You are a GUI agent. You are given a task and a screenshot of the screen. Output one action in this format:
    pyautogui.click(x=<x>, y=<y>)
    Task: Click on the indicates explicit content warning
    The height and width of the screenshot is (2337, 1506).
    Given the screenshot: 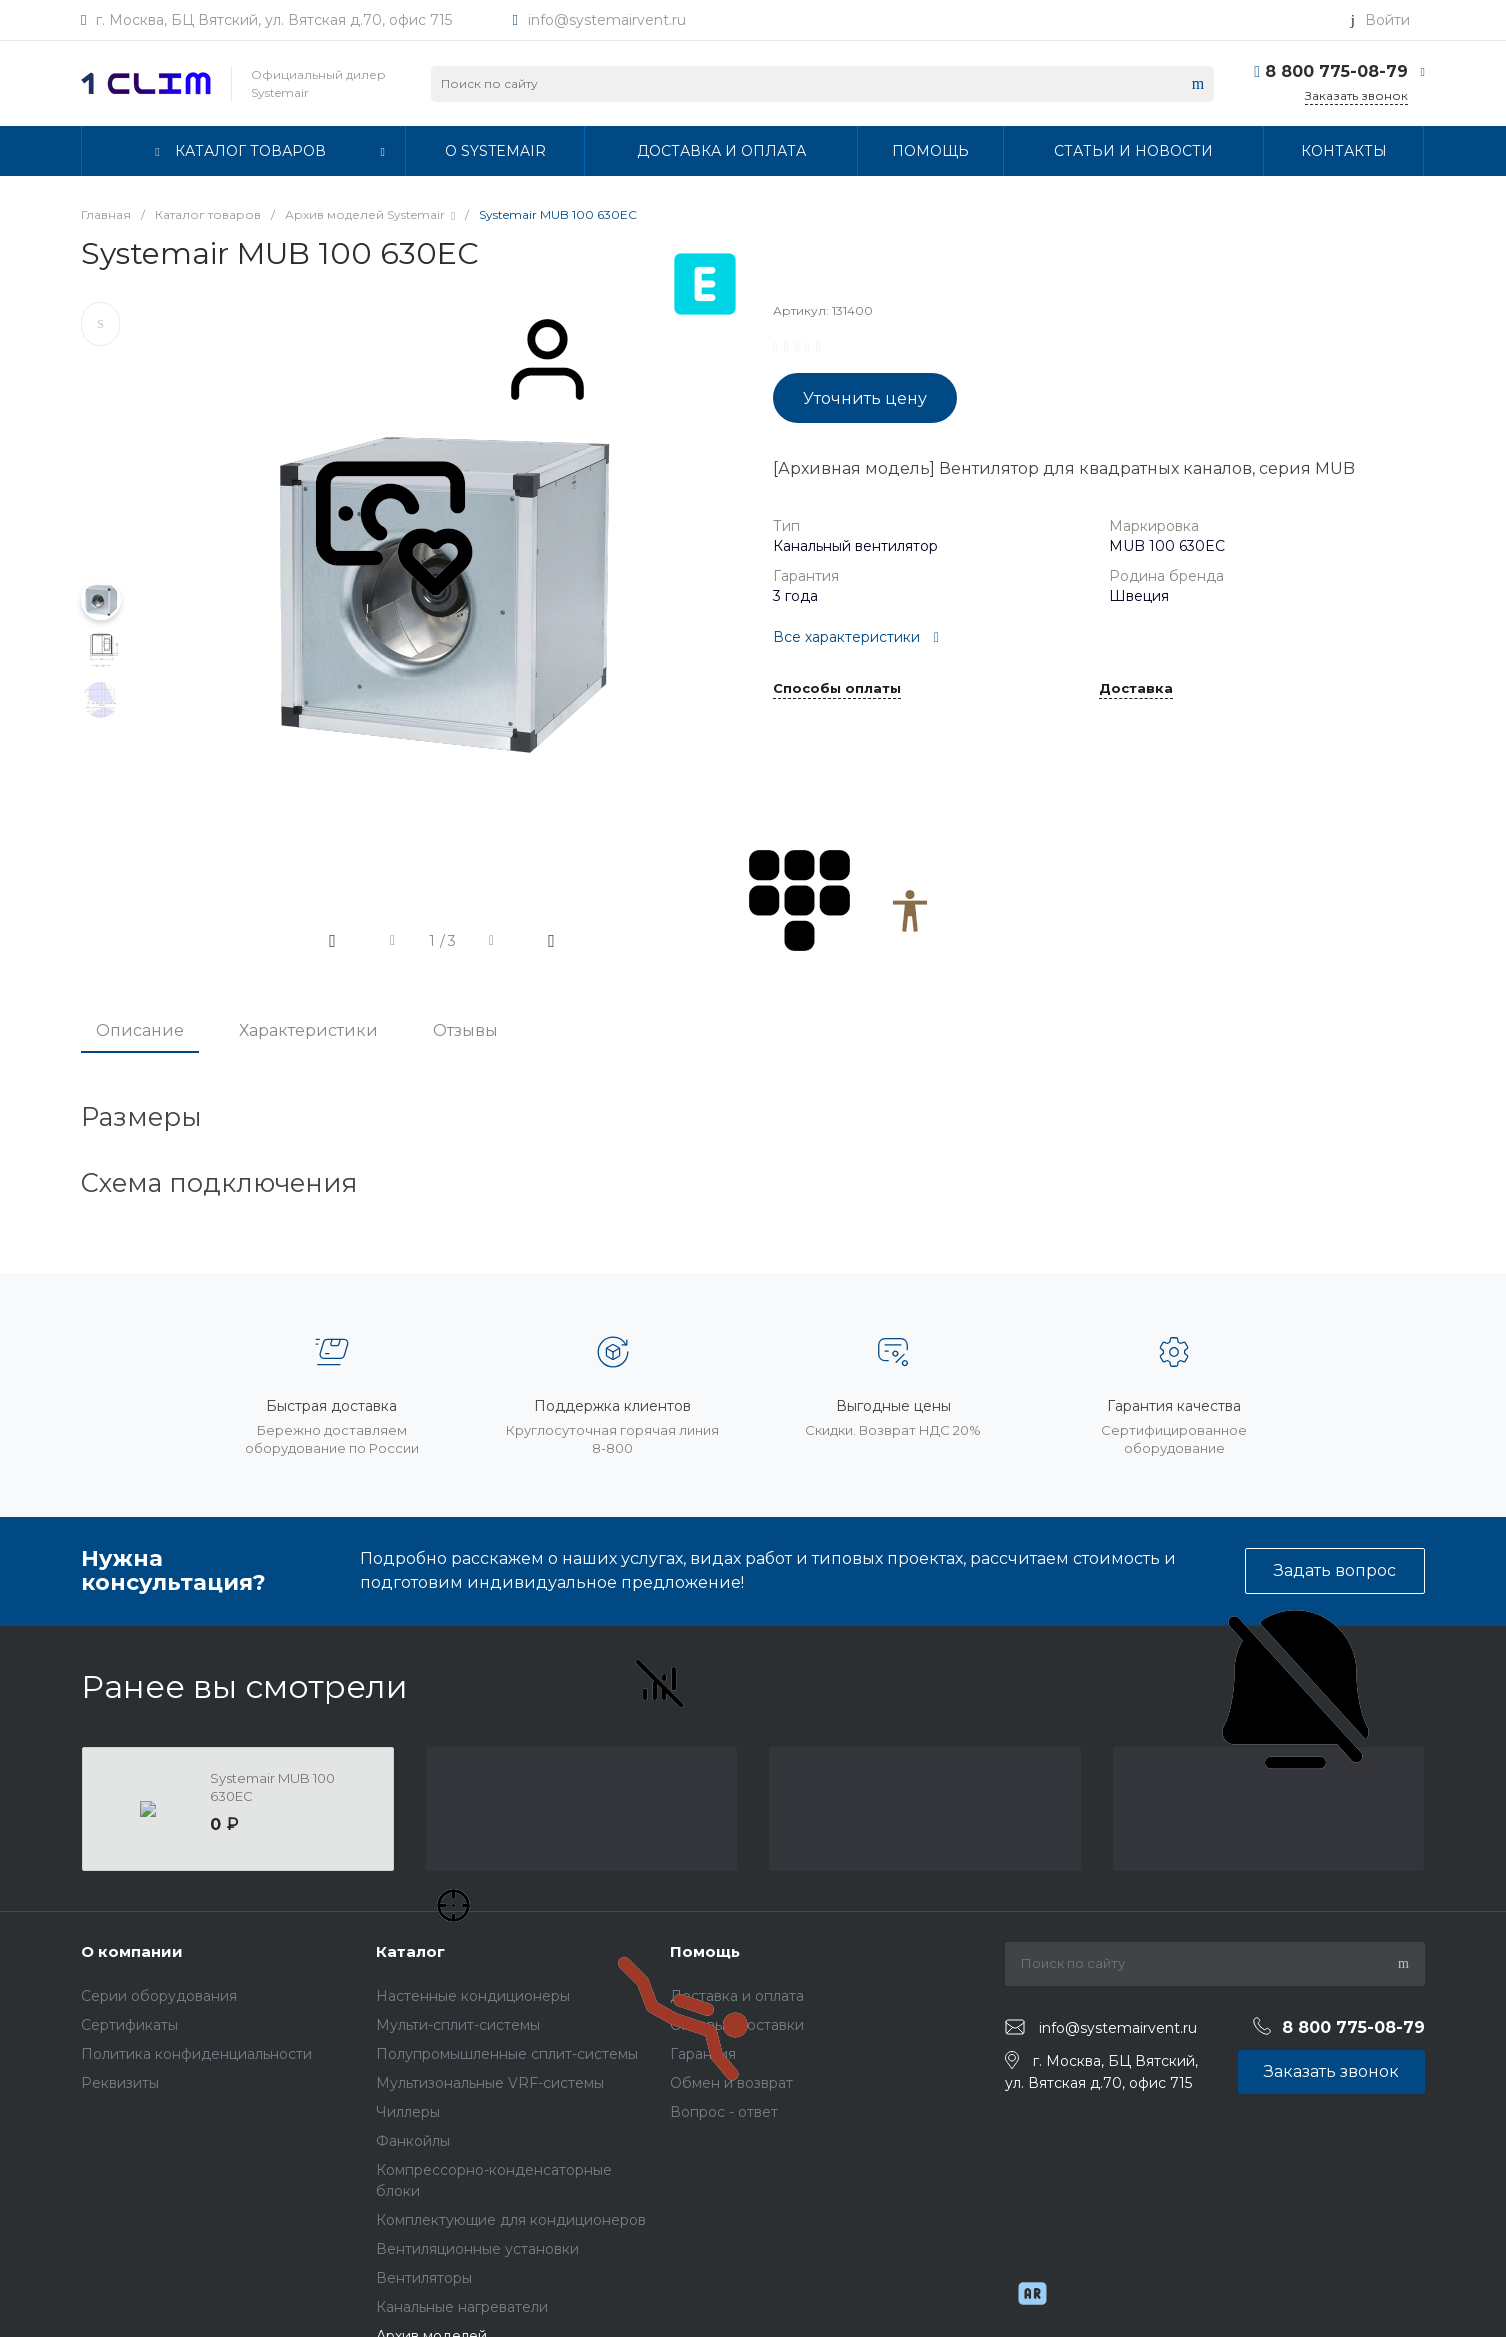 What is the action you would take?
    pyautogui.click(x=705, y=284)
    